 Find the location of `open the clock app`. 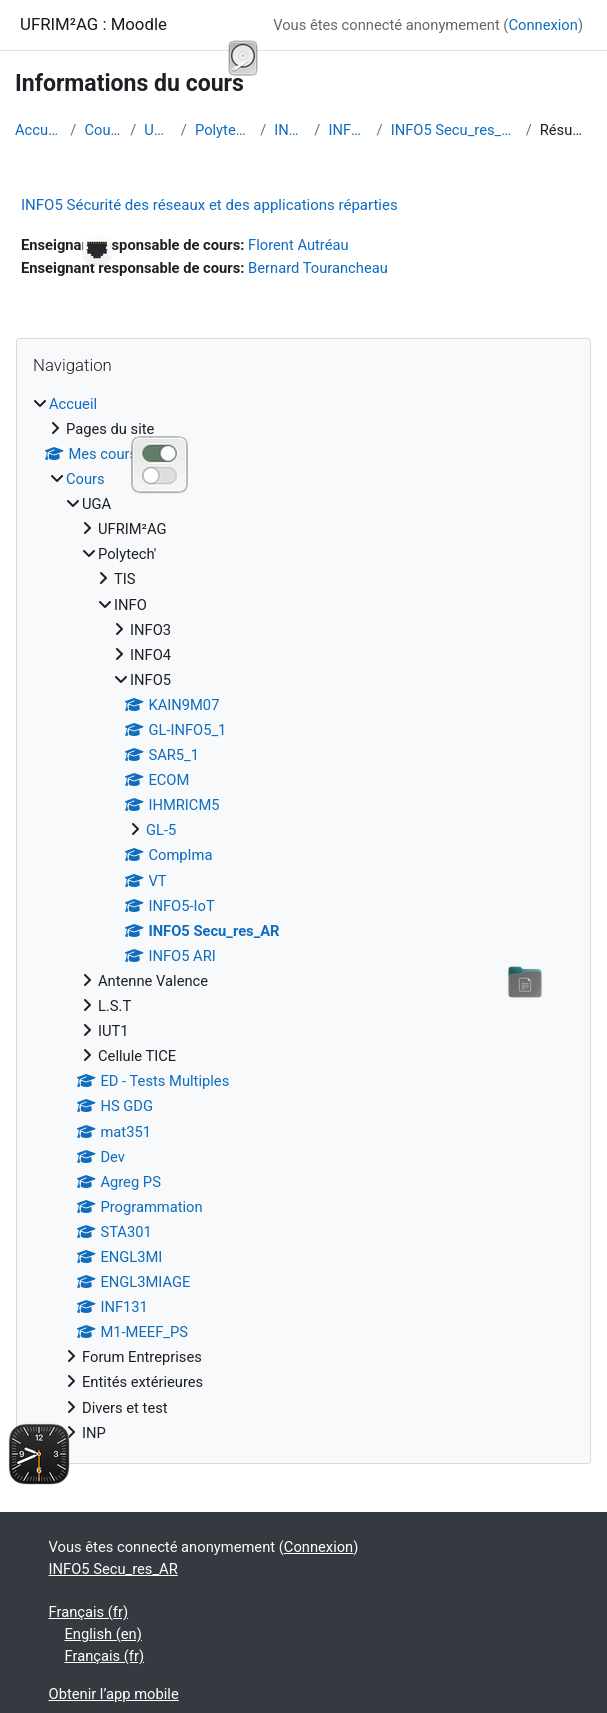

open the clock app is located at coordinates (39, 1454).